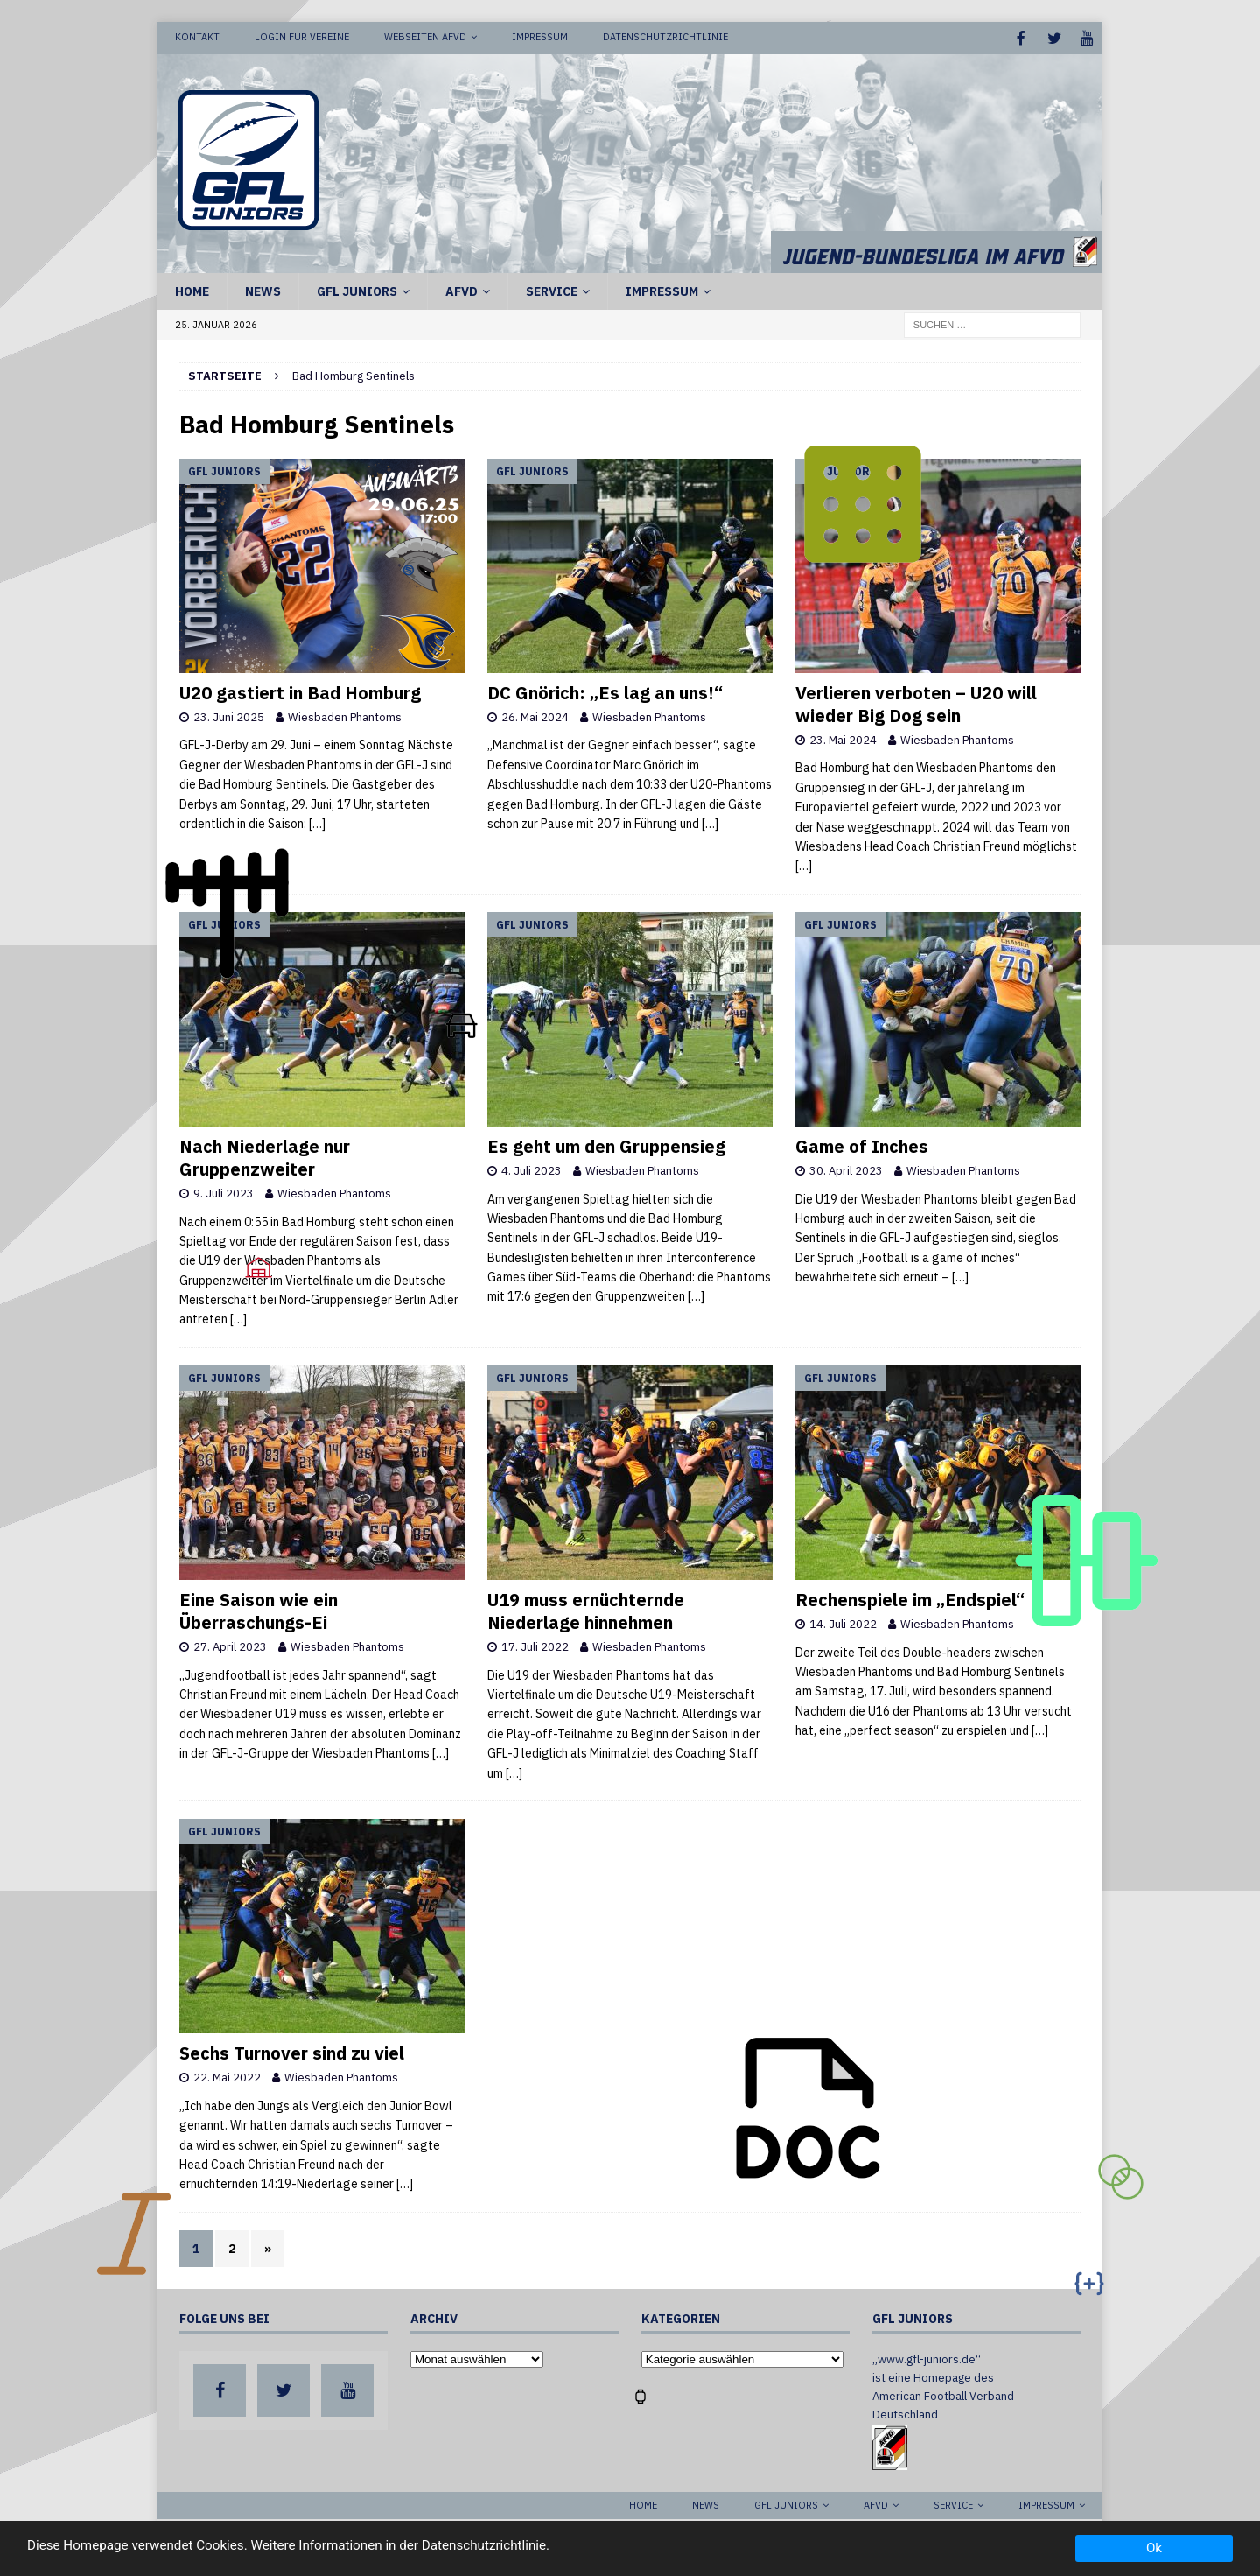 Image resolution: width=1260 pixels, height=2576 pixels. Describe the element at coordinates (134, 2234) in the screenshot. I see `apply italic formatting to selected text` at that location.